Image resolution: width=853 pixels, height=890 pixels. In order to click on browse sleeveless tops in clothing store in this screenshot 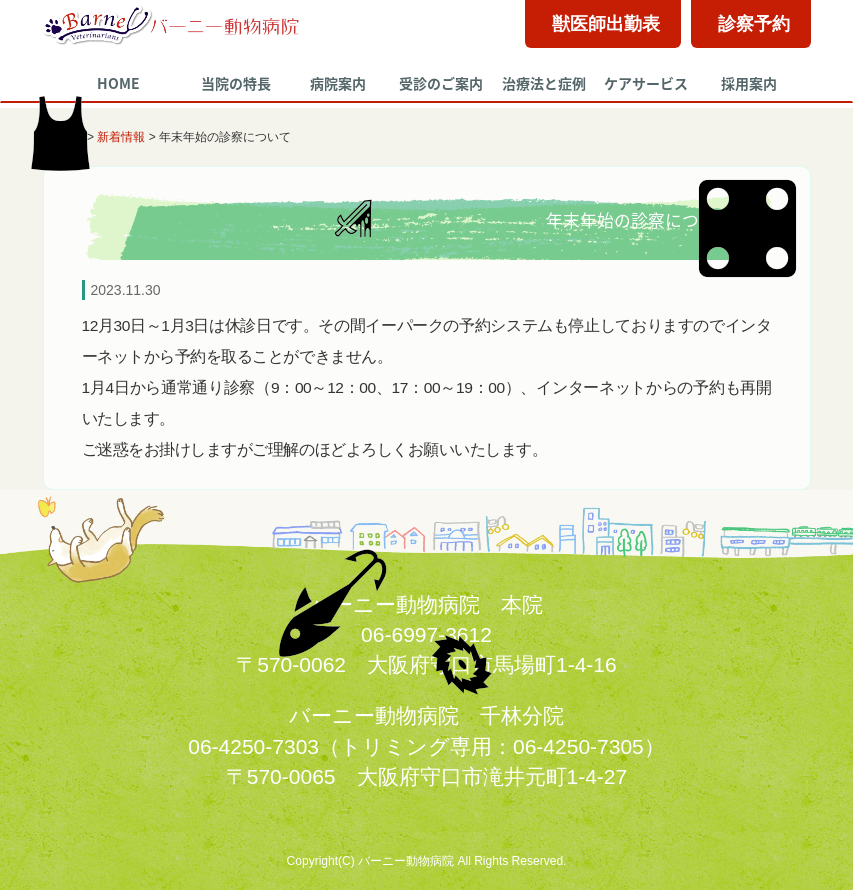, I will do `click(60, 133)`.